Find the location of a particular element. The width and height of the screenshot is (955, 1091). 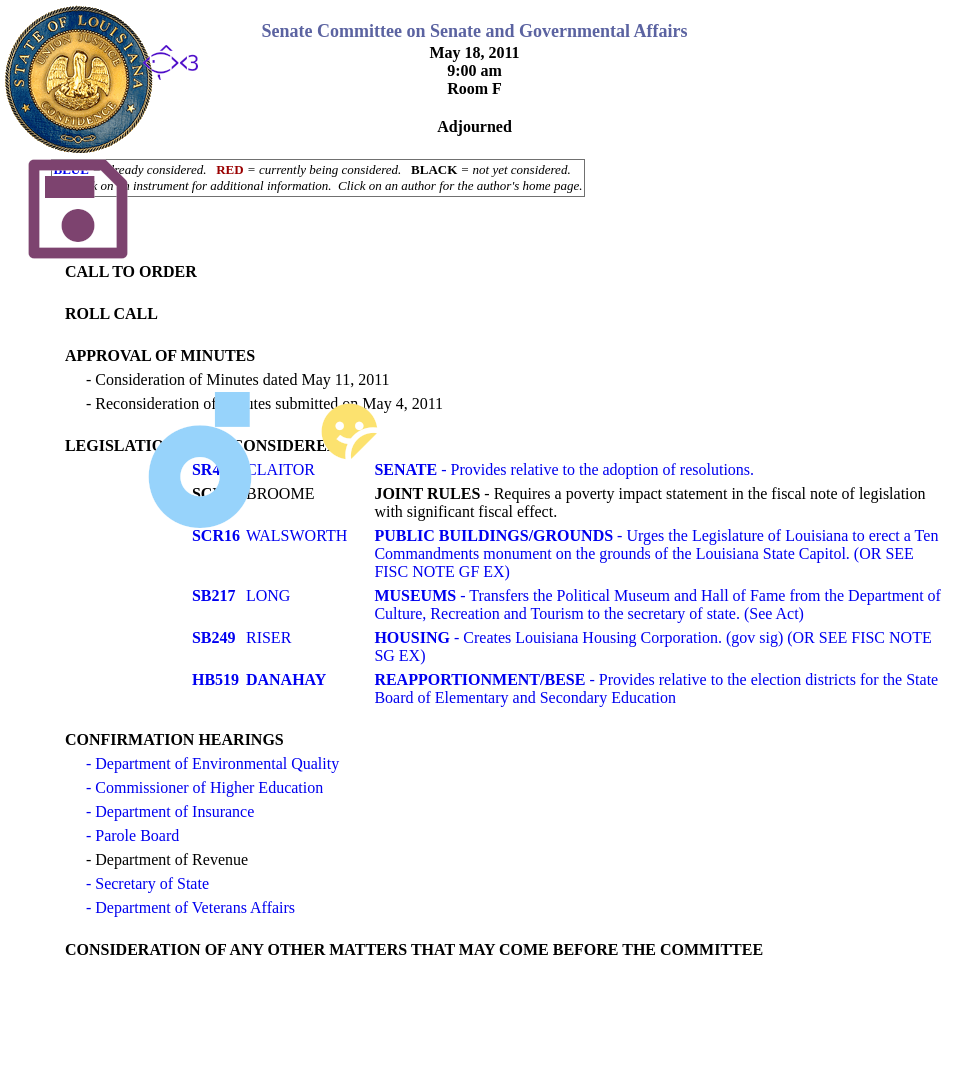

add a sticker to your message is located at coordinates (349, 431).